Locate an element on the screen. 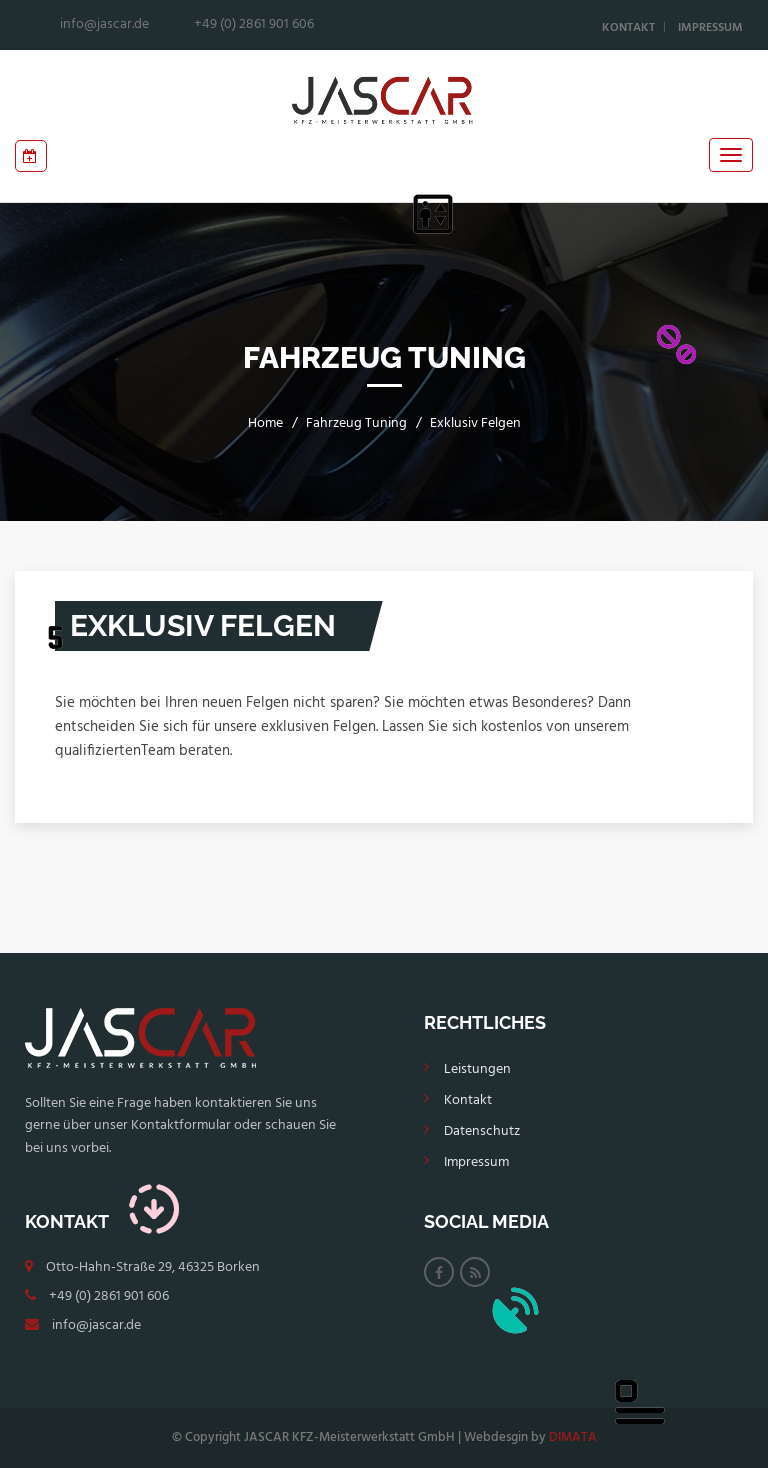 Image resolution: width=768 pixels, height=1468 pixels. indicates download in progress is located at coordinates (154, 1209).